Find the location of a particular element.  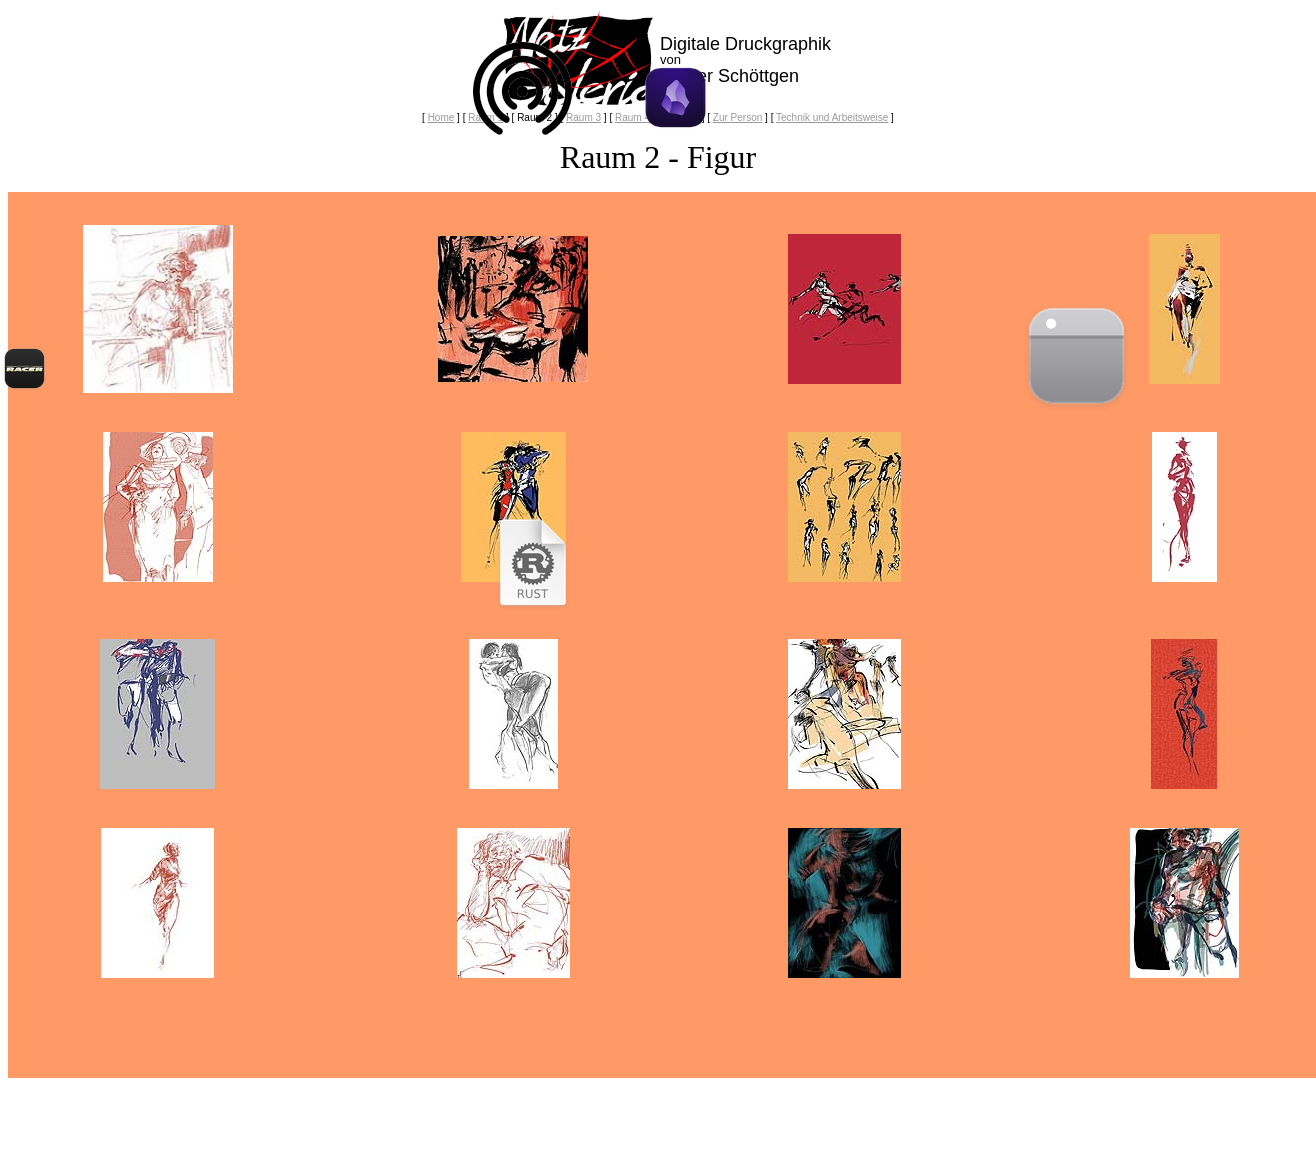

access window management settings is located at coordinates (1076, 357).